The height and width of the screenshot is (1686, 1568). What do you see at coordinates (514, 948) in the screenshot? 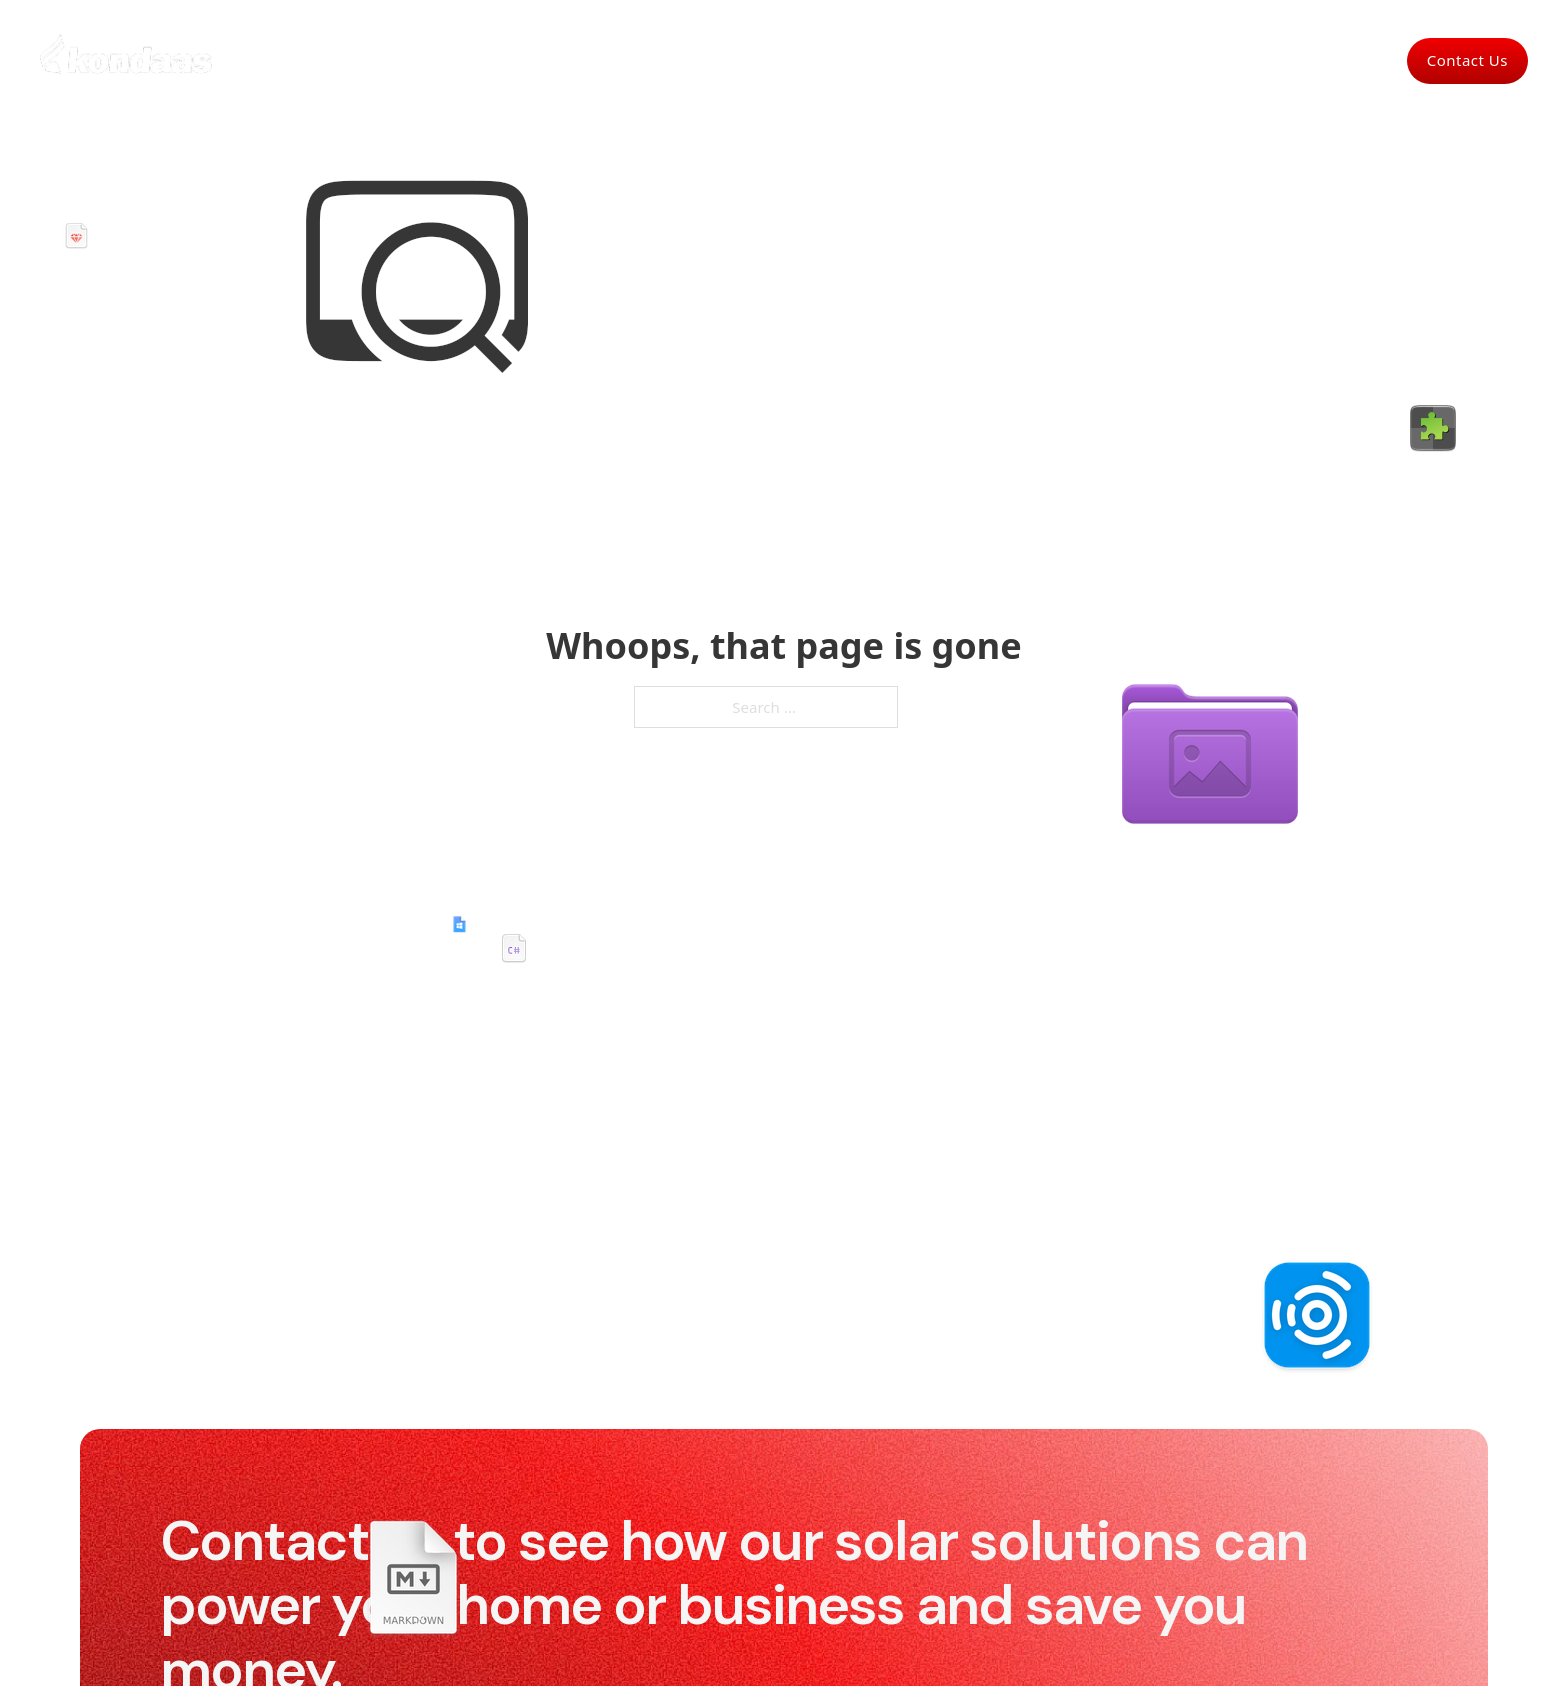
I see `a C# source code file` at bounding box center [514, 948].